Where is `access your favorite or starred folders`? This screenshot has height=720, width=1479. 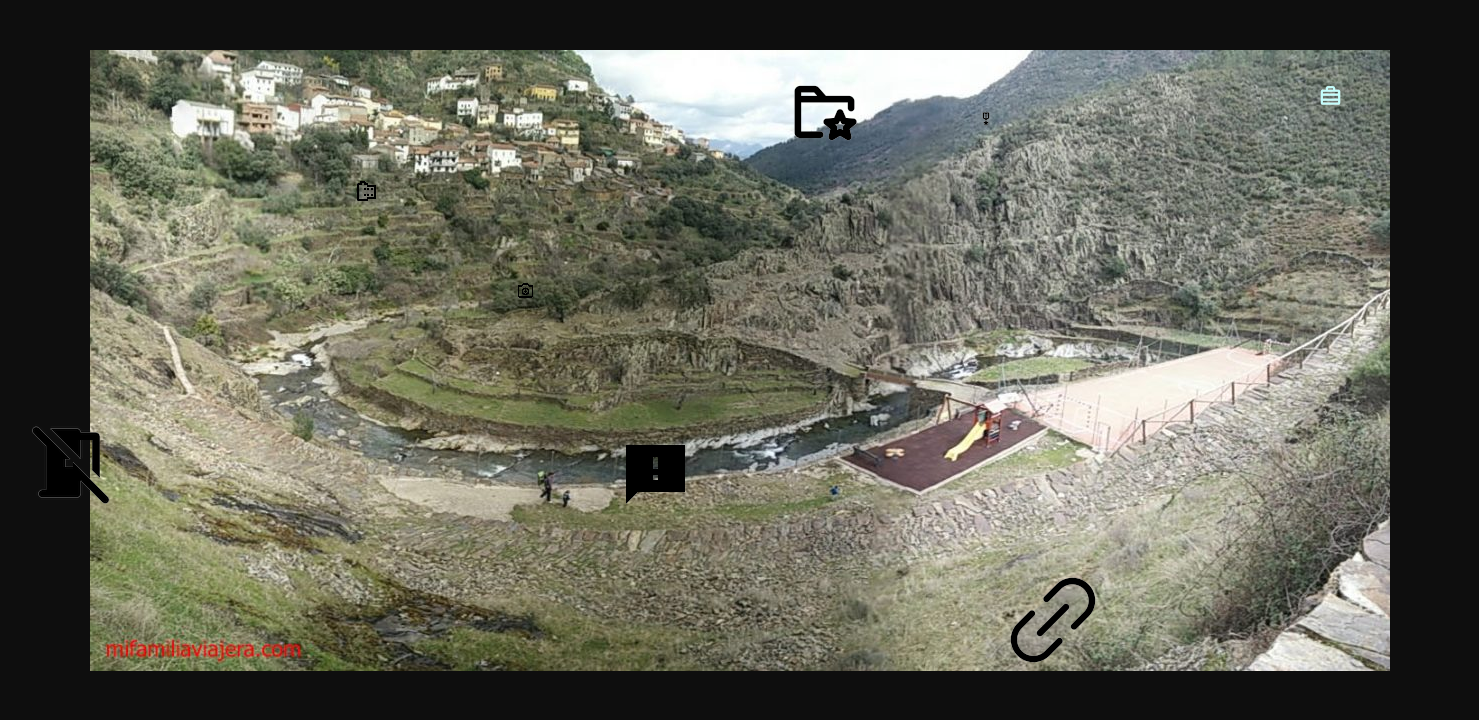 access your favorite or starred folders is located at coordinates (824, 112).